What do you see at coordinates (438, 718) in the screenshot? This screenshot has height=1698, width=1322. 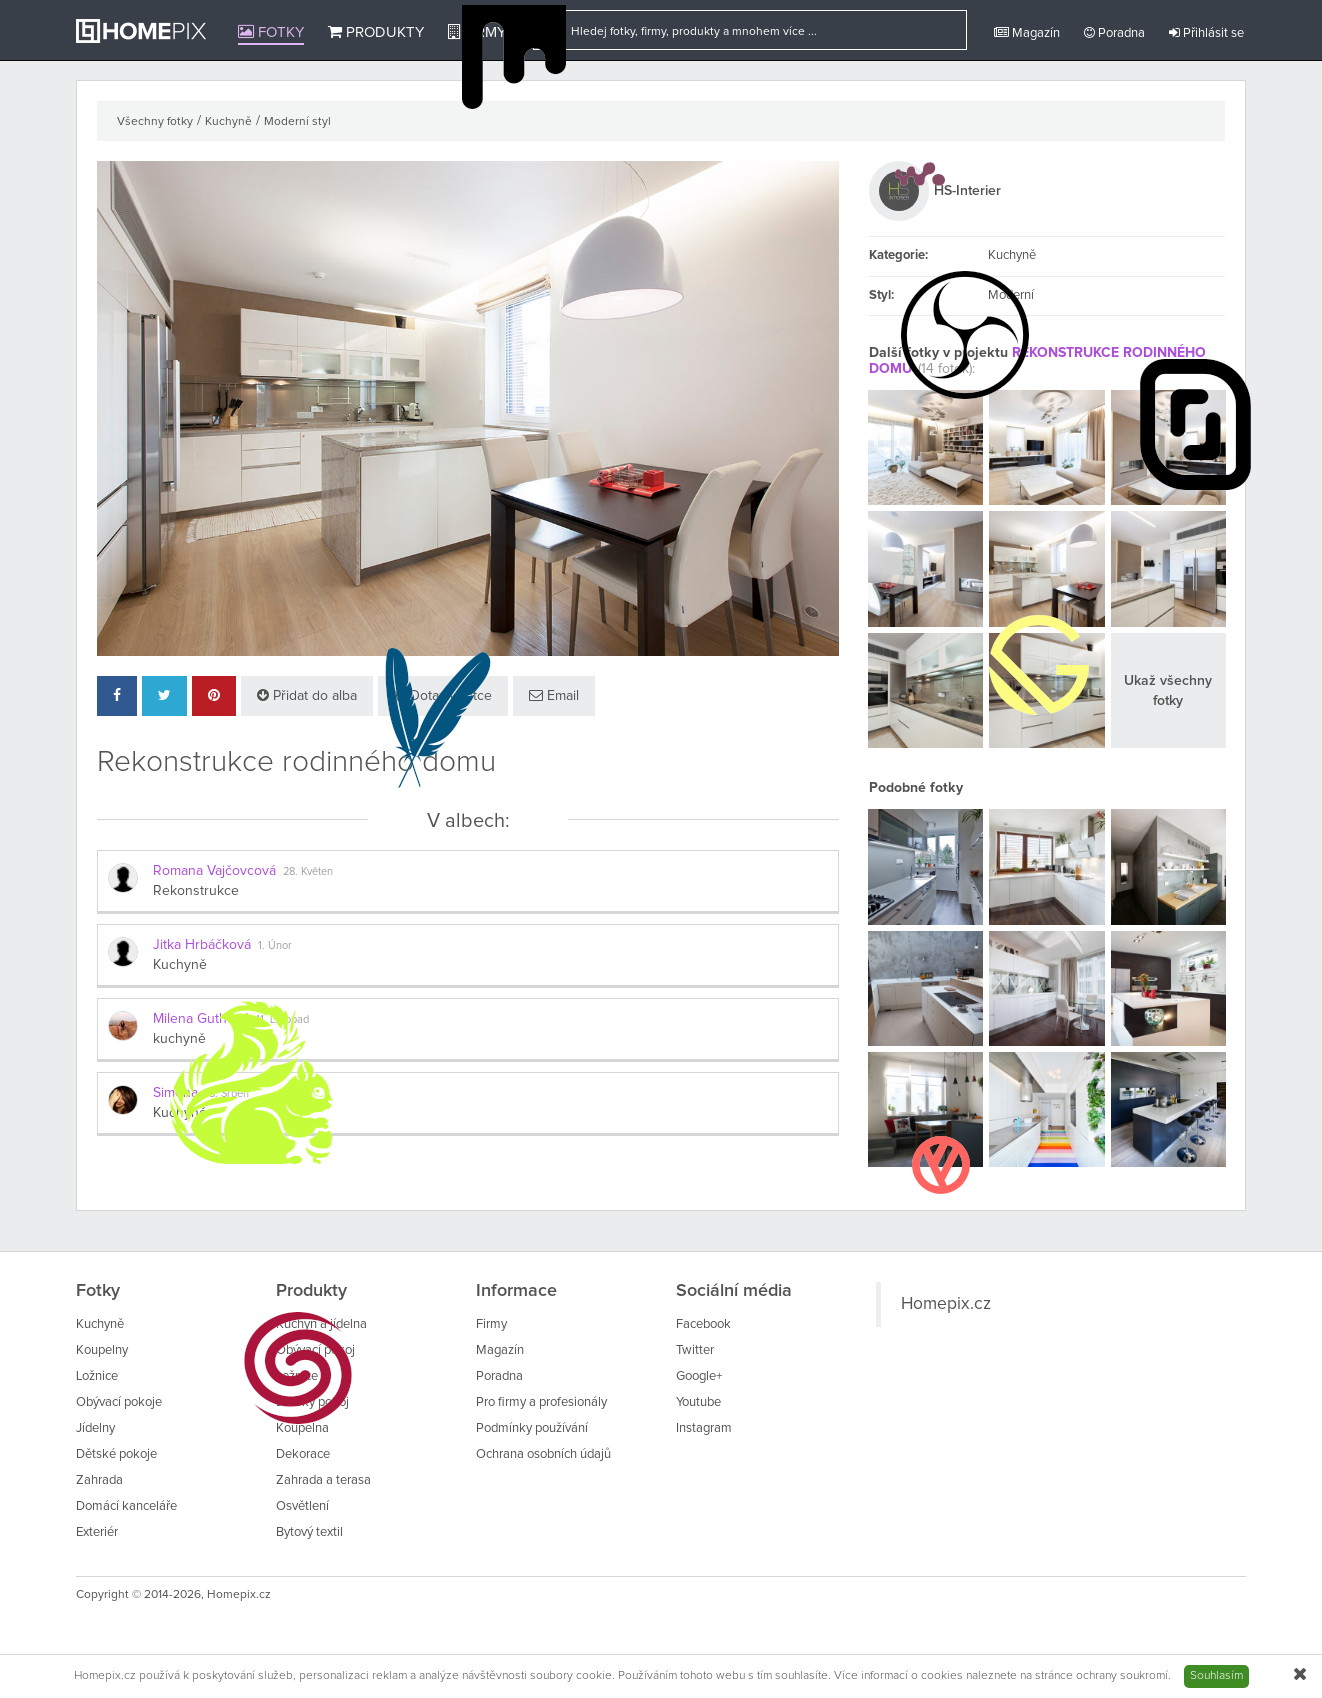 I see `apache maven project or build tool` at bounding box center [438, 718].